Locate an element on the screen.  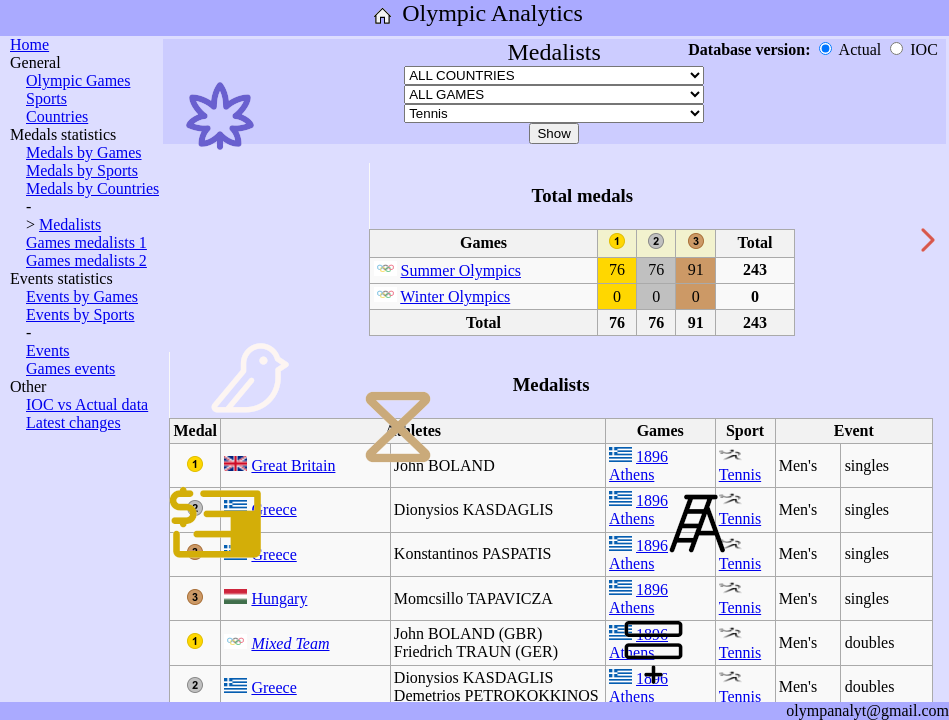
indicates cannabis-related content or products is located at coordinates (220, 116).